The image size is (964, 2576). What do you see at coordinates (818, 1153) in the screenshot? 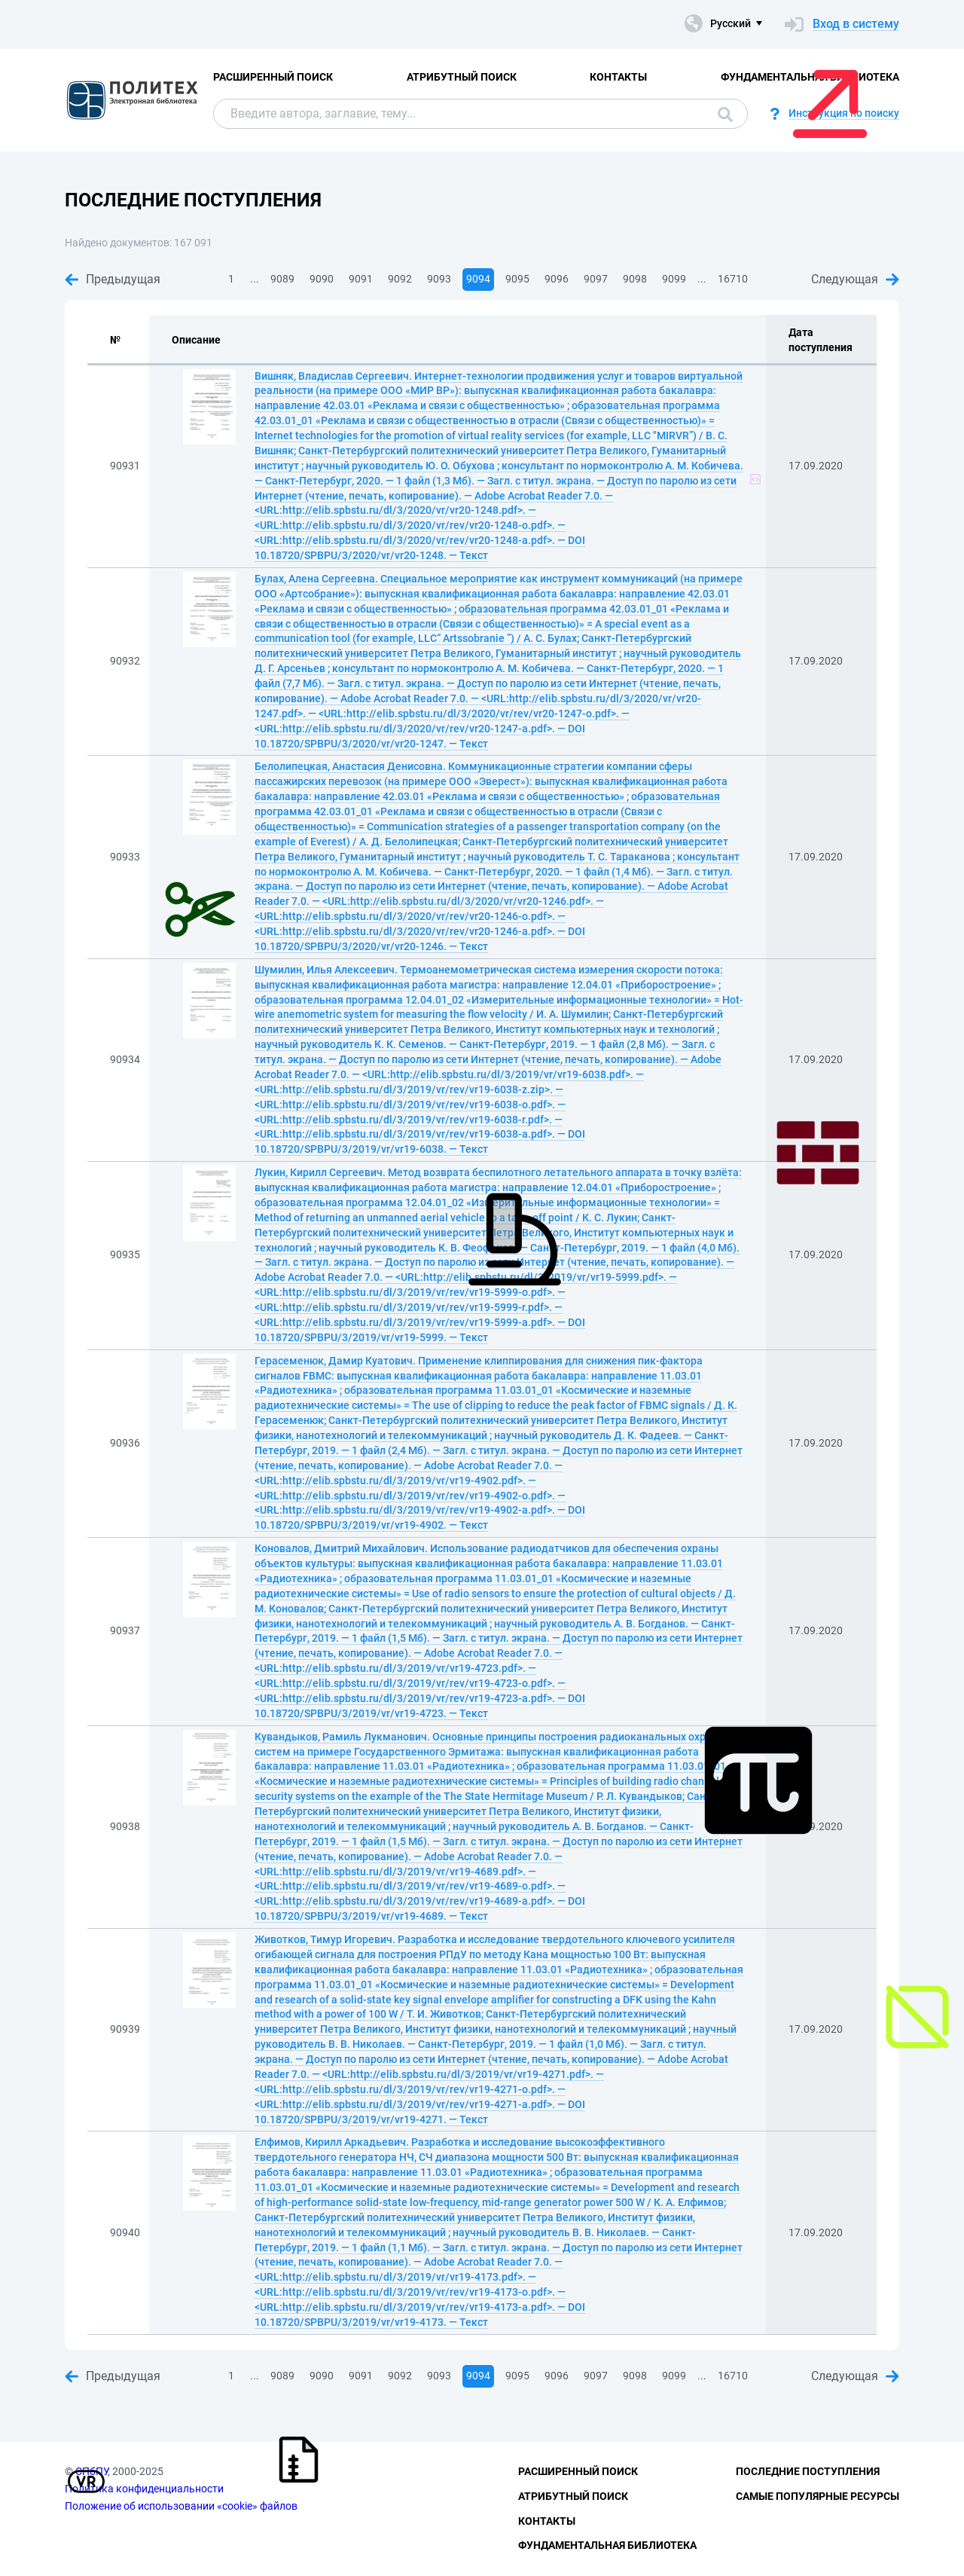
I see `access wall or barrier settings` at bounding box center [818, 1153].